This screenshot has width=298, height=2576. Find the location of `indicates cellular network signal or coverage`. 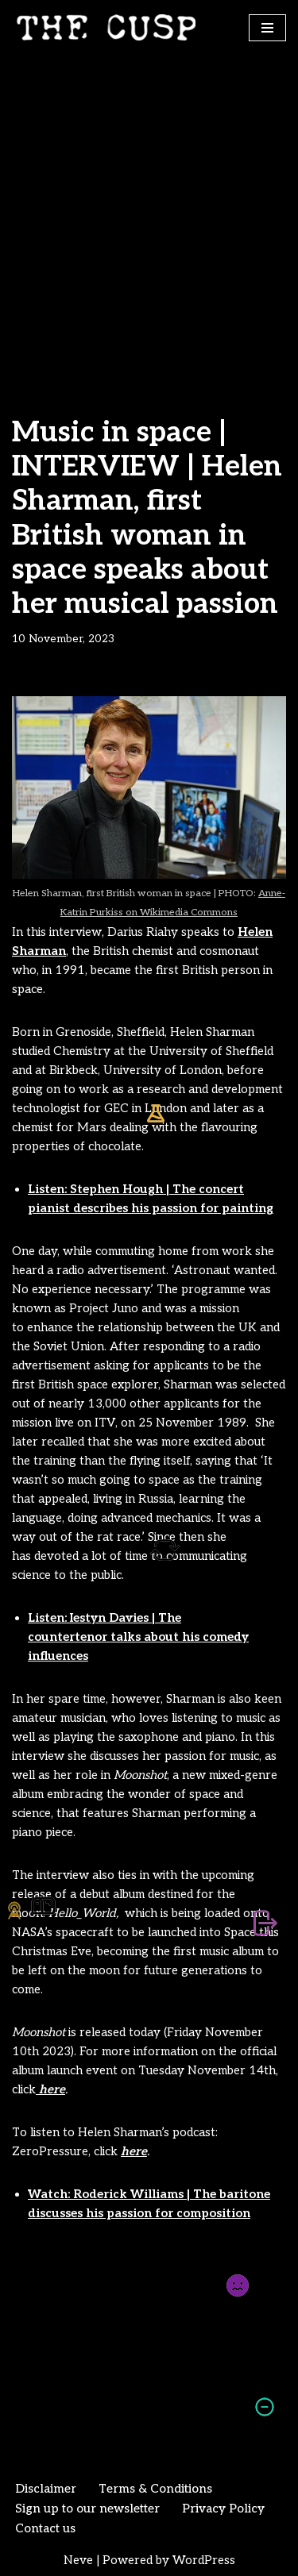

indicates cellular network signal or coverage is located at coordinates (14, 1911).